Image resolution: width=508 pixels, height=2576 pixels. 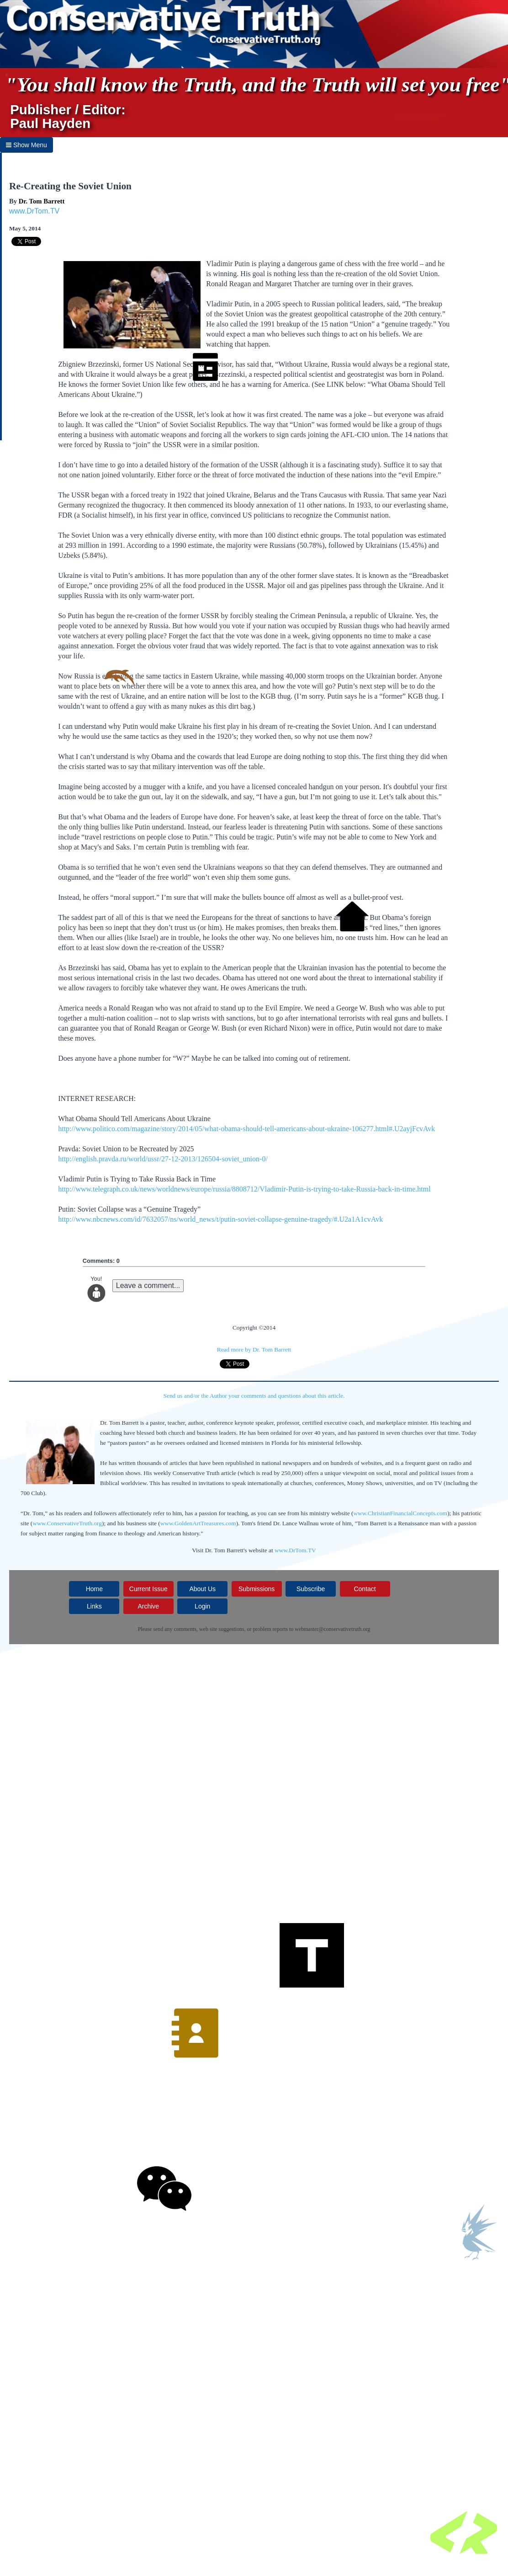 What do you see at coordinates (312, 1955) in the screenshot?
I see `open telegraph publishing platform` at bounding box center [312, 1955].